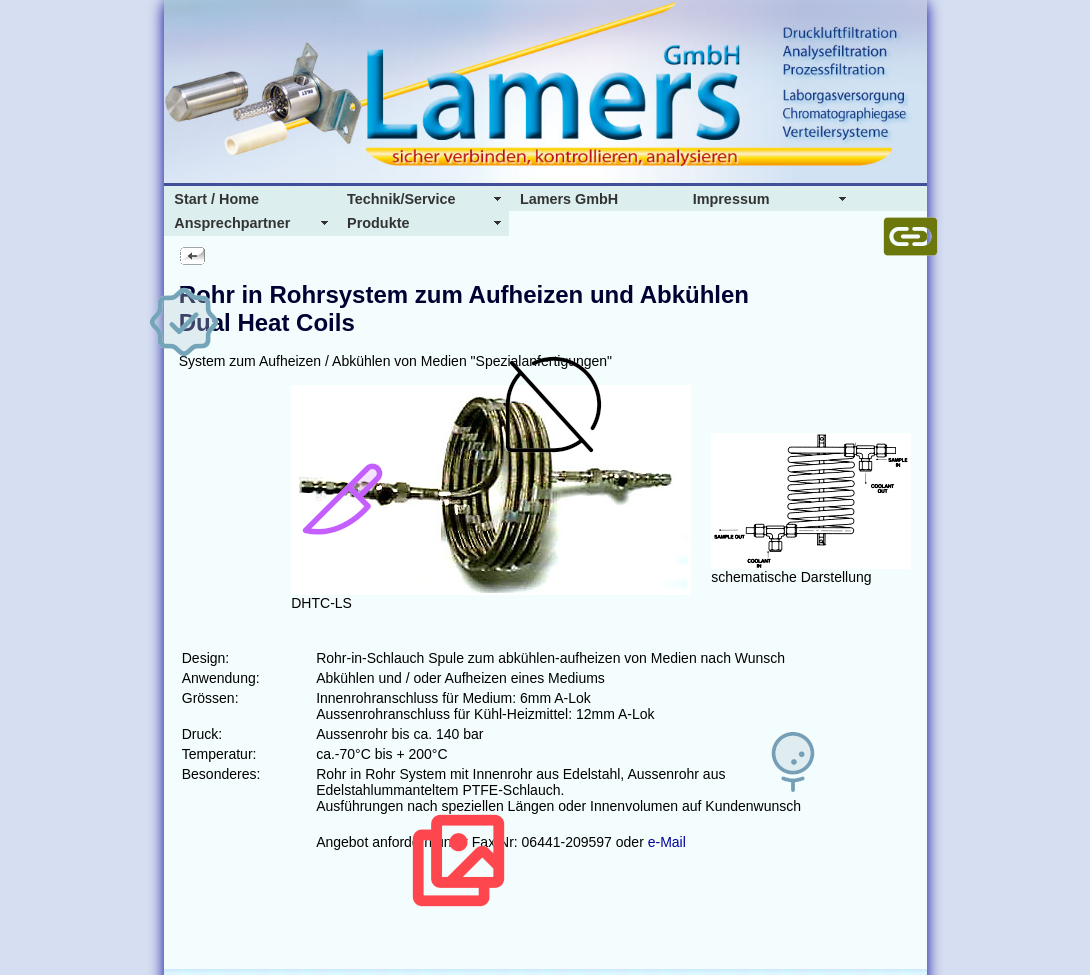 Image resolution: width=1090 pixels, height=975 pixels. I want to click on mute or disable chat notifications, so click(551, 406).